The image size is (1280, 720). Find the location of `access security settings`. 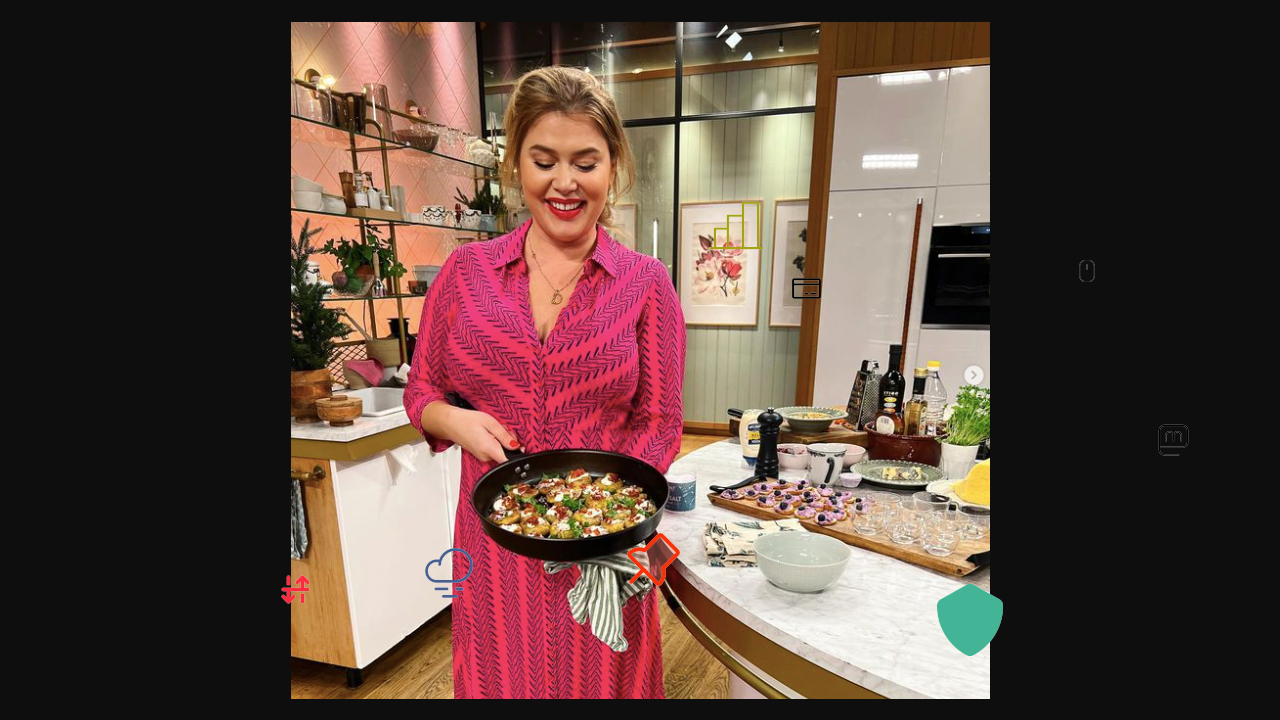

access security settings is located at coordinates (970, 620).